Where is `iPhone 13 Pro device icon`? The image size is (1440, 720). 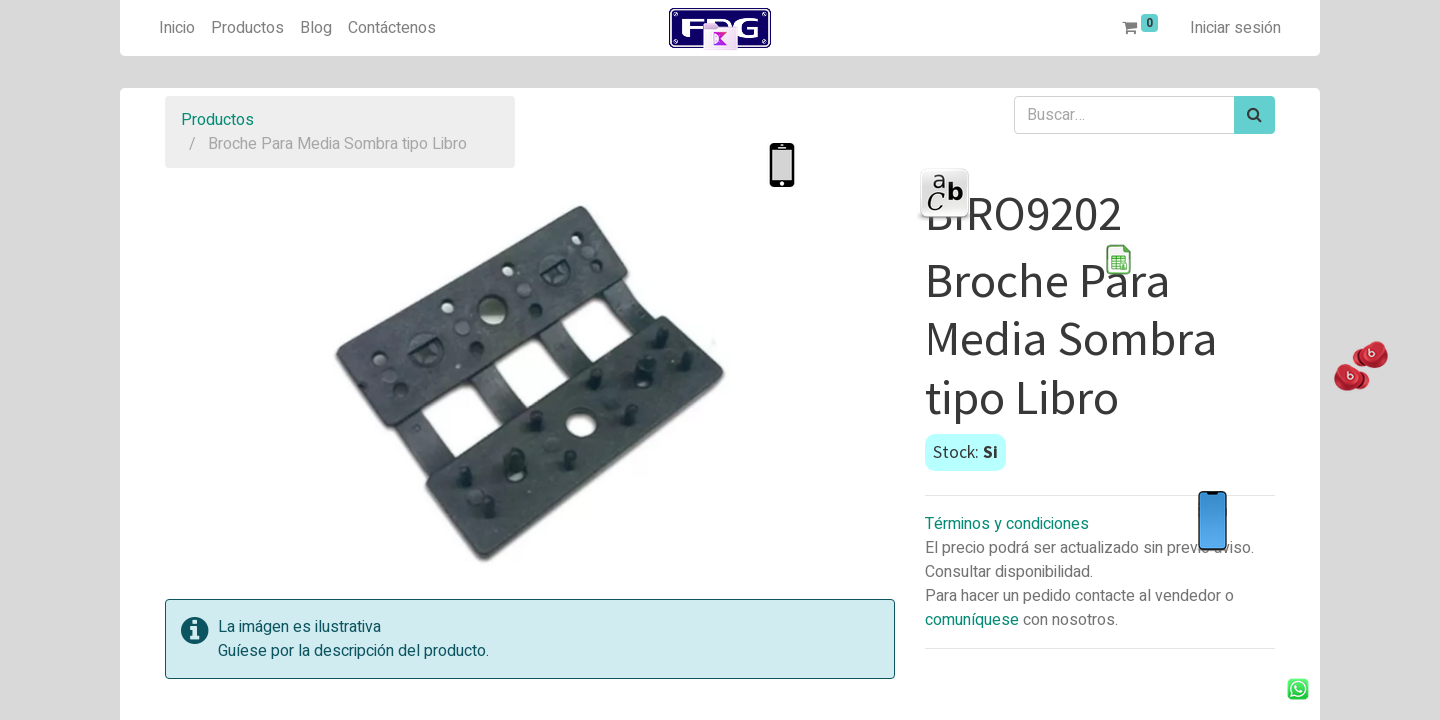 iPhone 13 Pro device icon is located at coordinates (1212, 521).